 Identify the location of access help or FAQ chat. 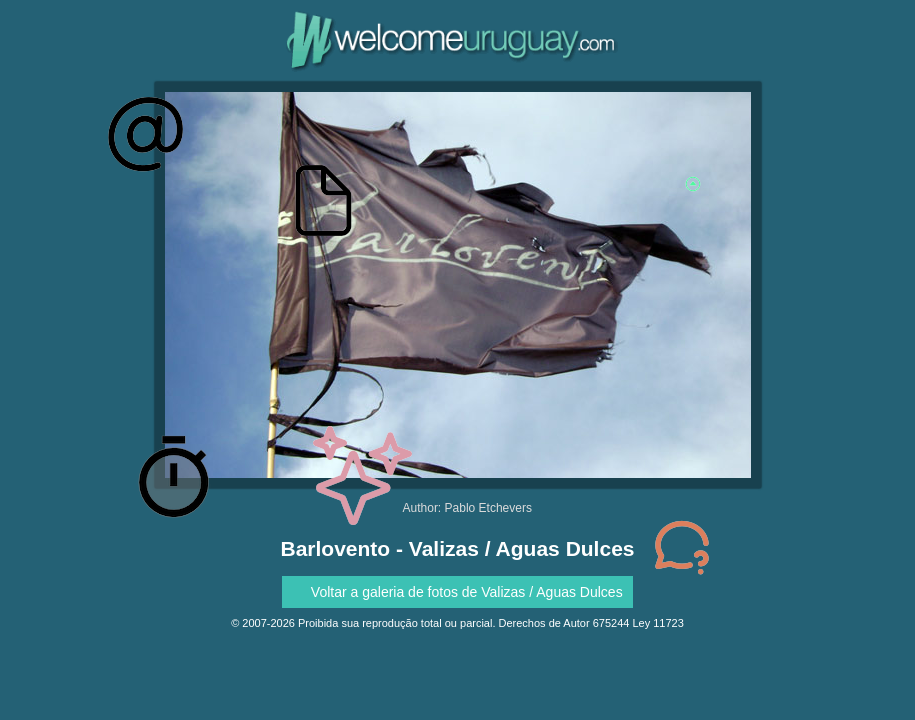
(682, 545).